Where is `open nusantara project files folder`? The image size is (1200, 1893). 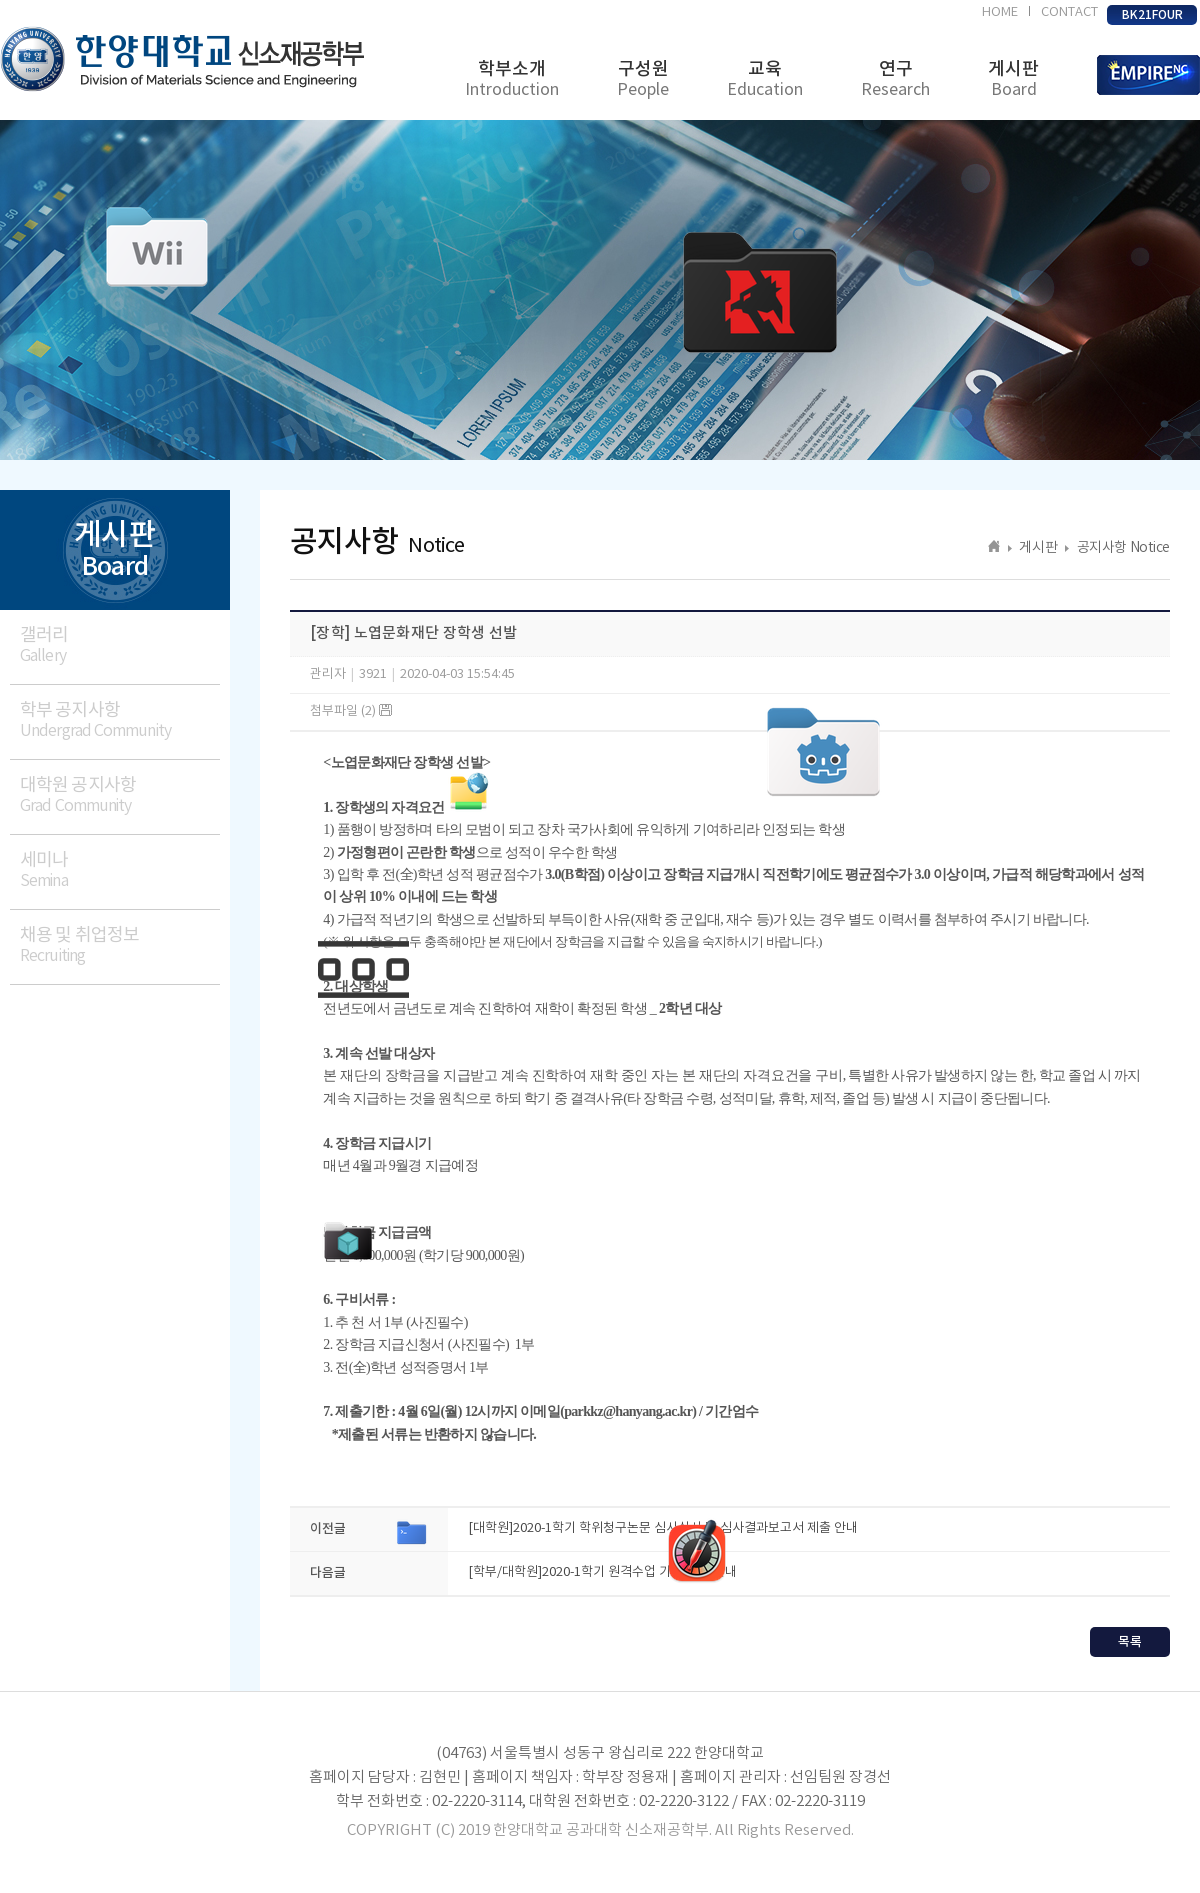
open nusantara project files folder is located at coordinates (759, 296).